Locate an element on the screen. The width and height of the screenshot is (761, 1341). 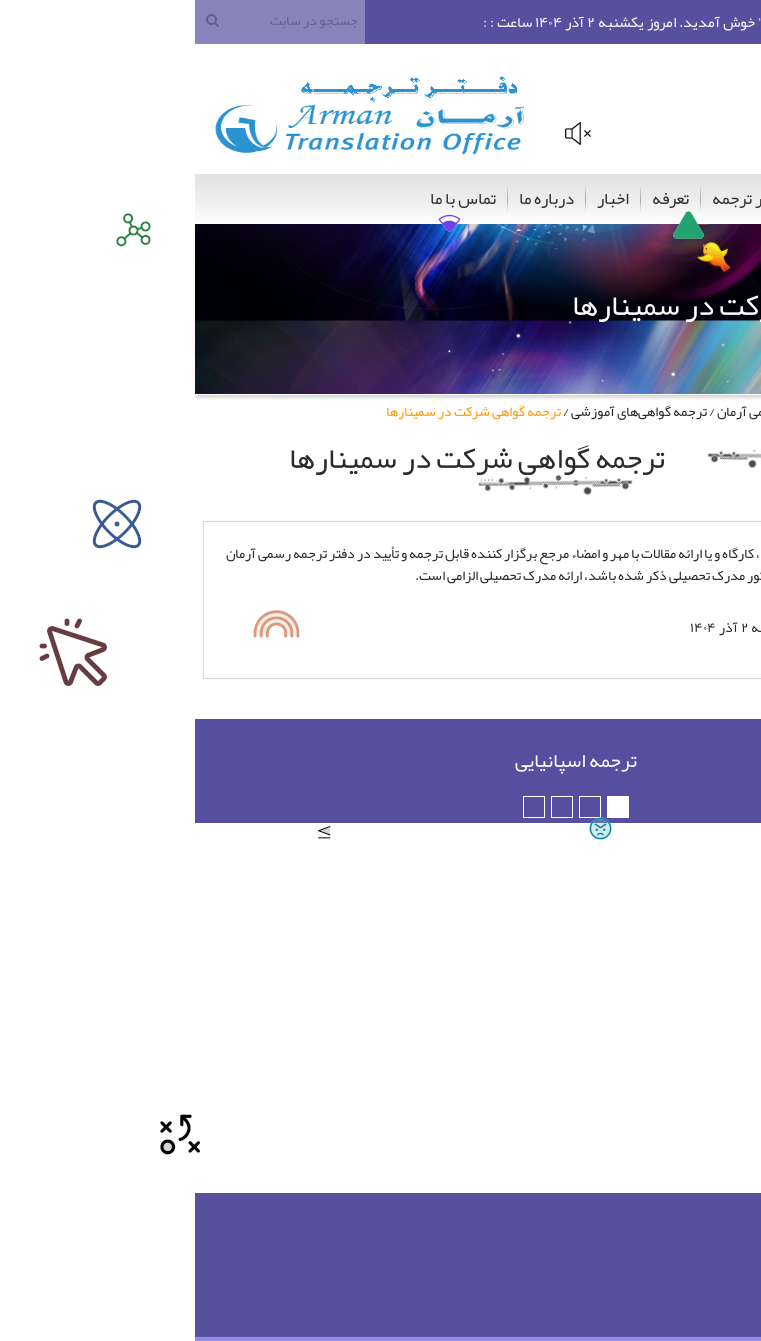
react with anger to a post or message is located at coordinates (600, 828).